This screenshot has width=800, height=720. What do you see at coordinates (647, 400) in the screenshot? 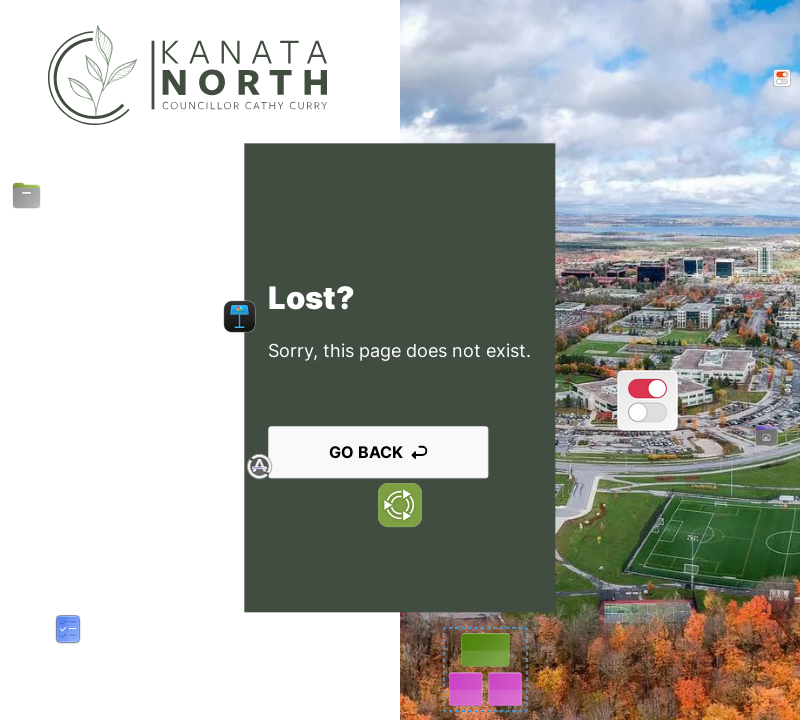
I see `open system tweaks or settings customization` at bounding box center [647, 400].